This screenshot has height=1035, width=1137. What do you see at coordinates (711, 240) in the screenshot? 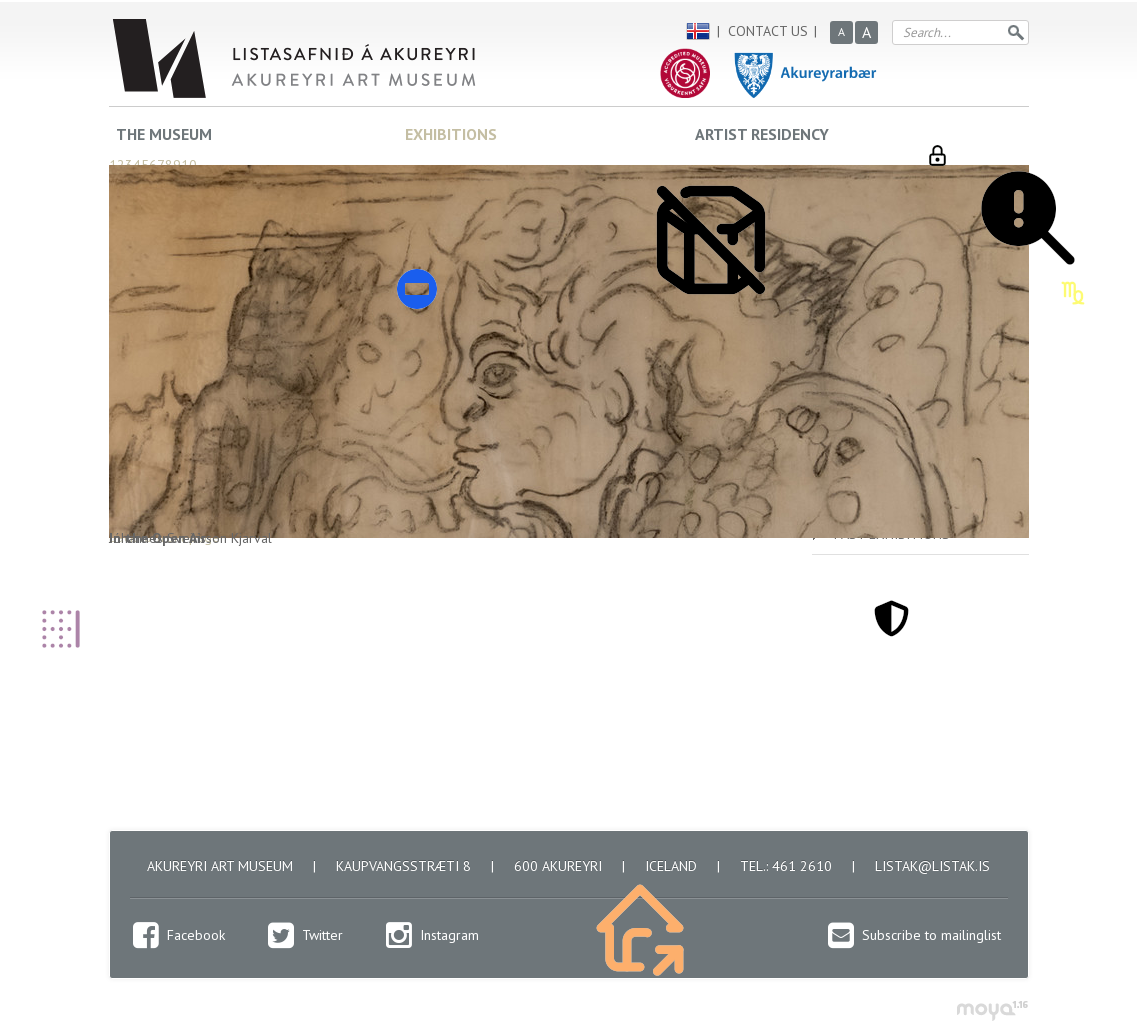
I see `disable 3D object view` at bounding box center [711, 240].